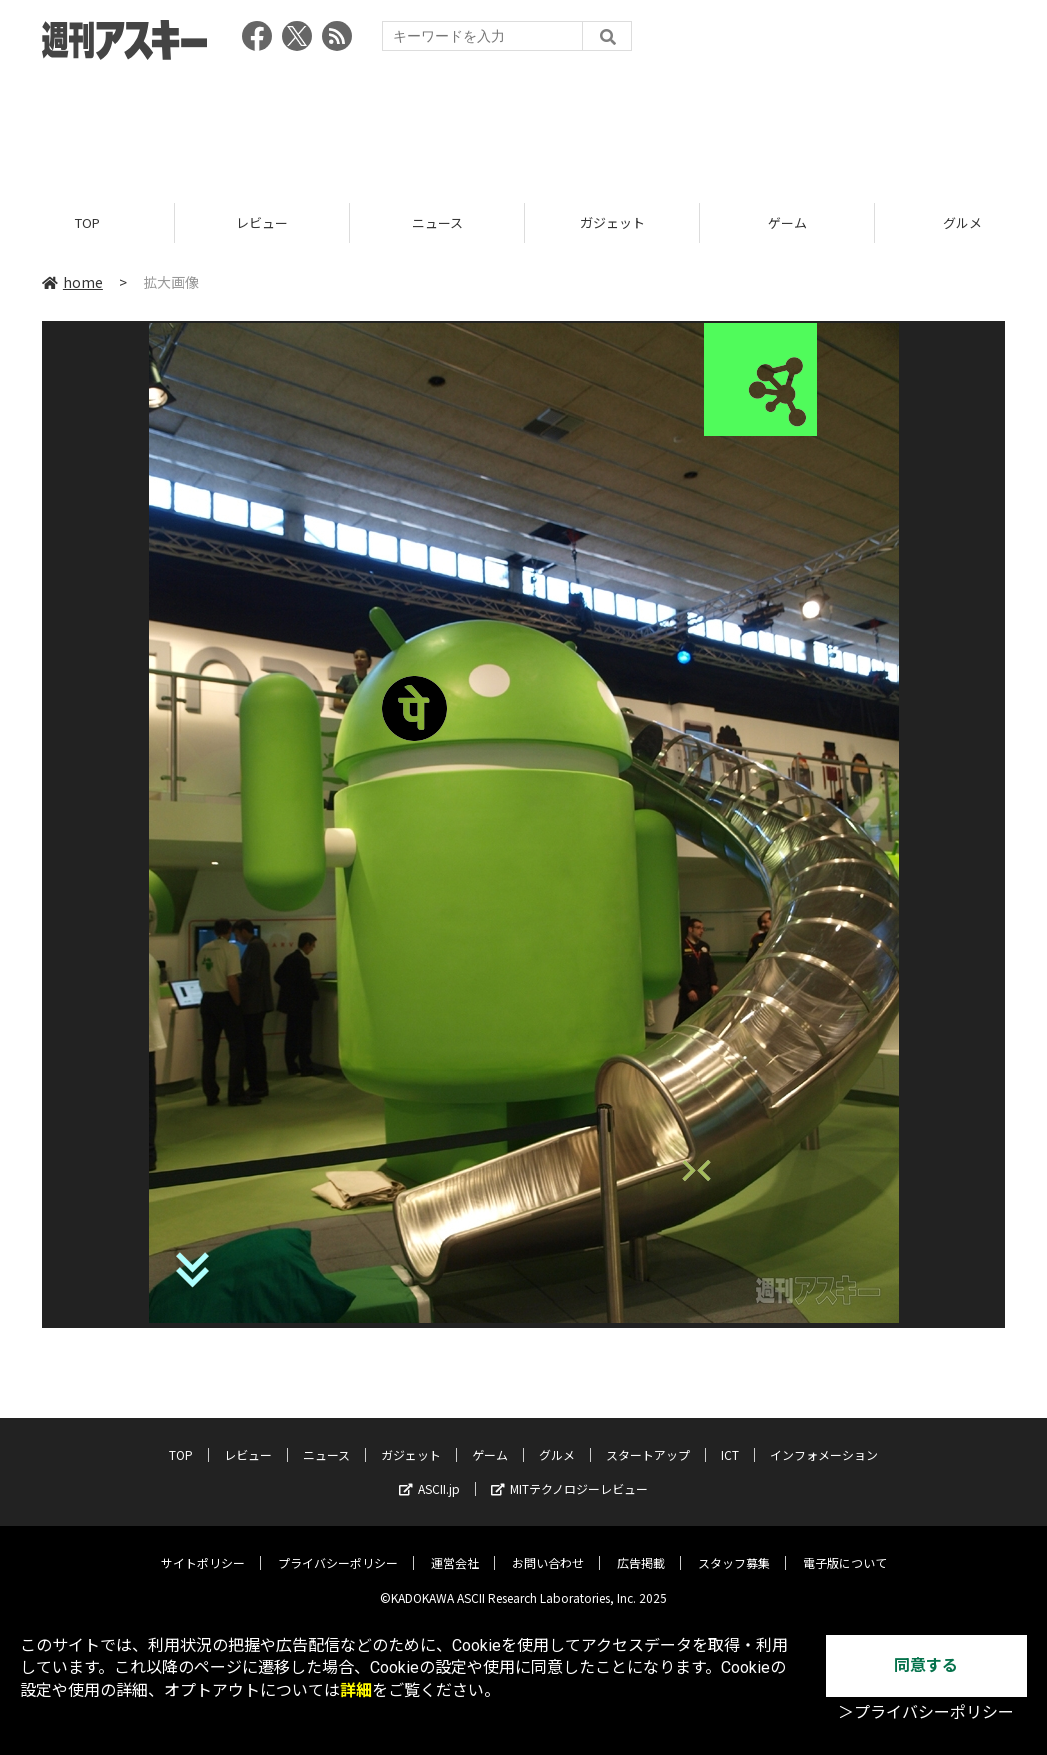 This screenshot has height=1755, width=1047. What do you see at coordinates (414, 708) in the screenshot?
I see `open PhonePe payment app` at bounding box center [414, 708].